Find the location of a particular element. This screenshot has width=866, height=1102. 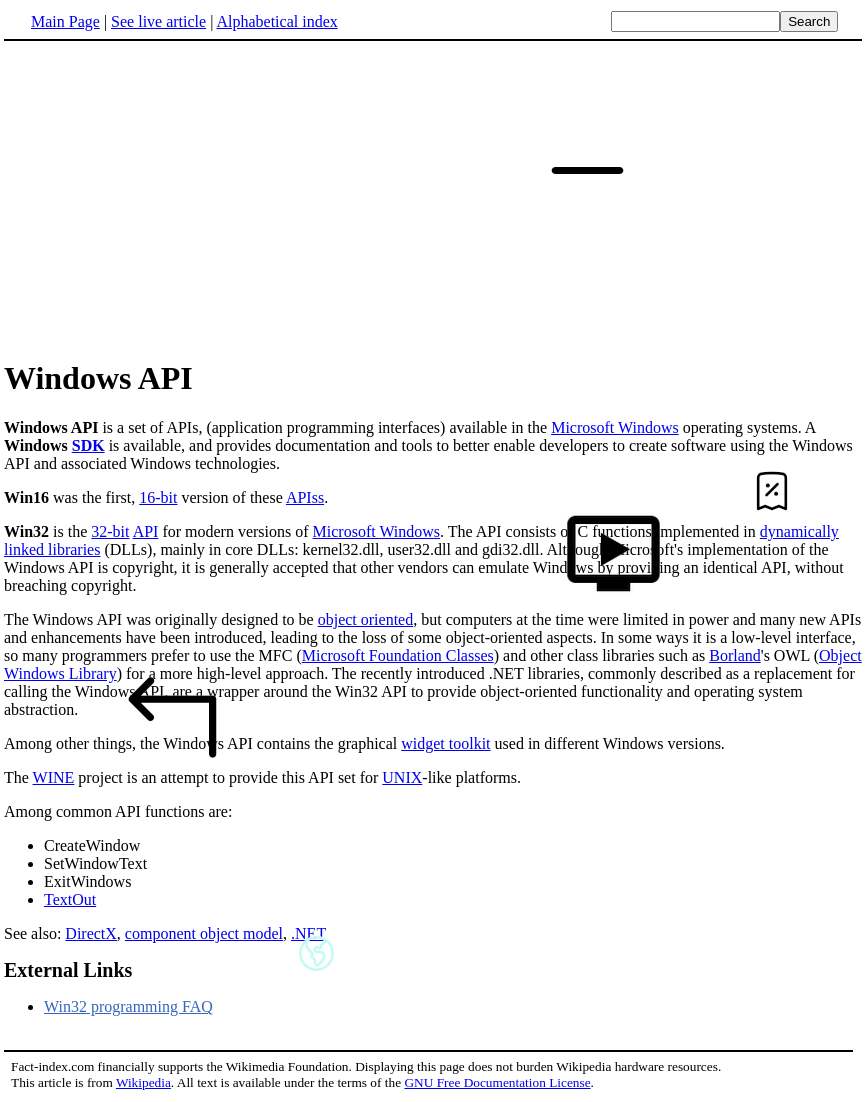

view americas region or western hemisphere is located at coordinates (316, 953).